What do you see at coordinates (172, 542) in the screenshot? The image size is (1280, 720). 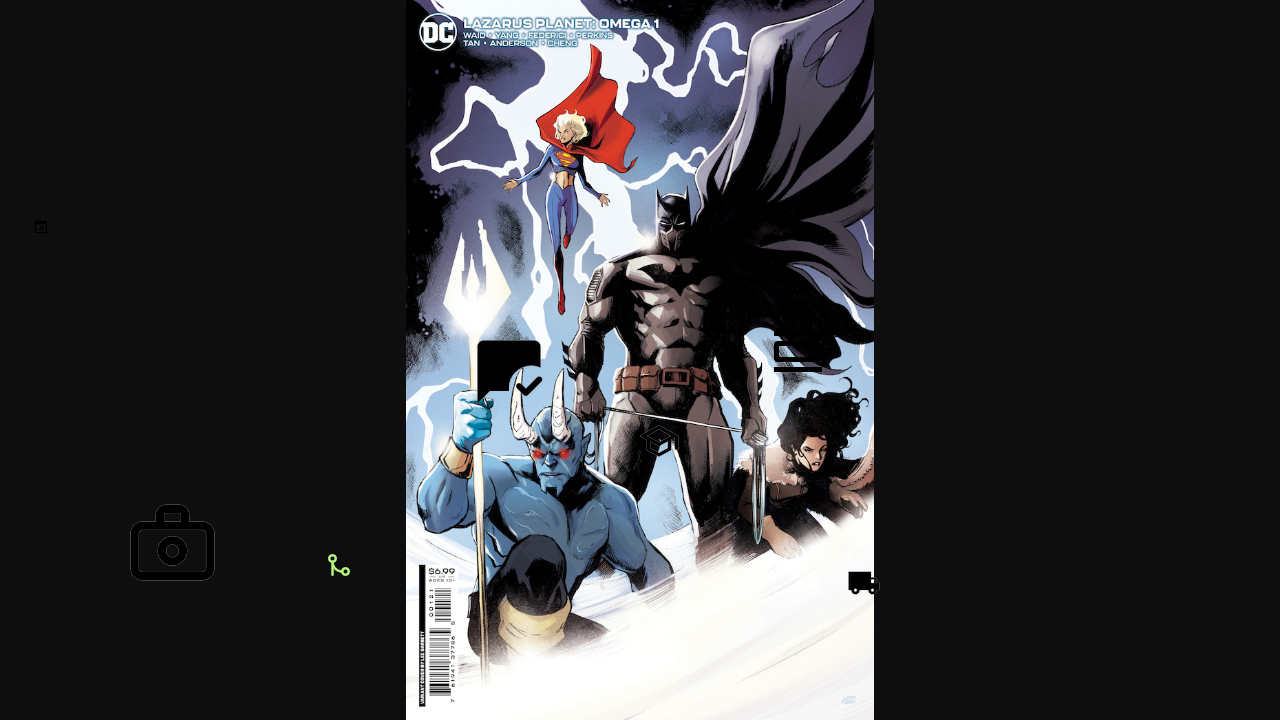 I see `open camera to take a photo` at bounding box center [172, 542].